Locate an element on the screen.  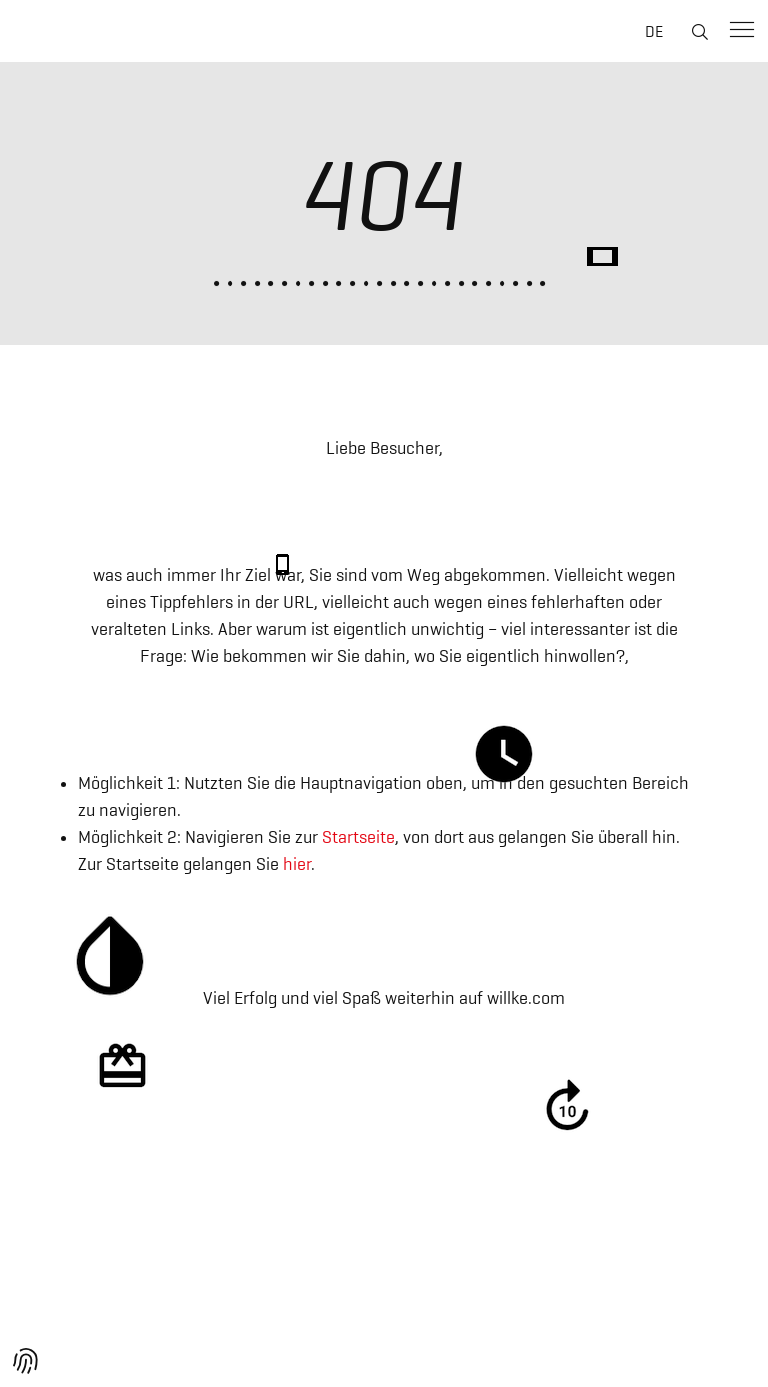
toggle color inversion or contrast settings is located at coordinates (110, 955).